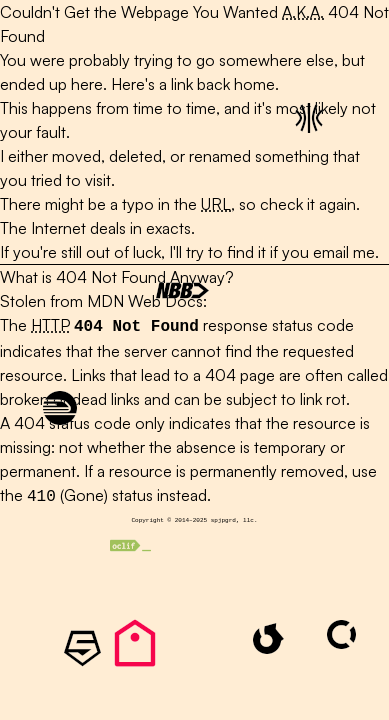  What do you see at coordinates (341, 634) in the screenshot?
I see `visit open collective profile or page` at bounding box center [341, 634].